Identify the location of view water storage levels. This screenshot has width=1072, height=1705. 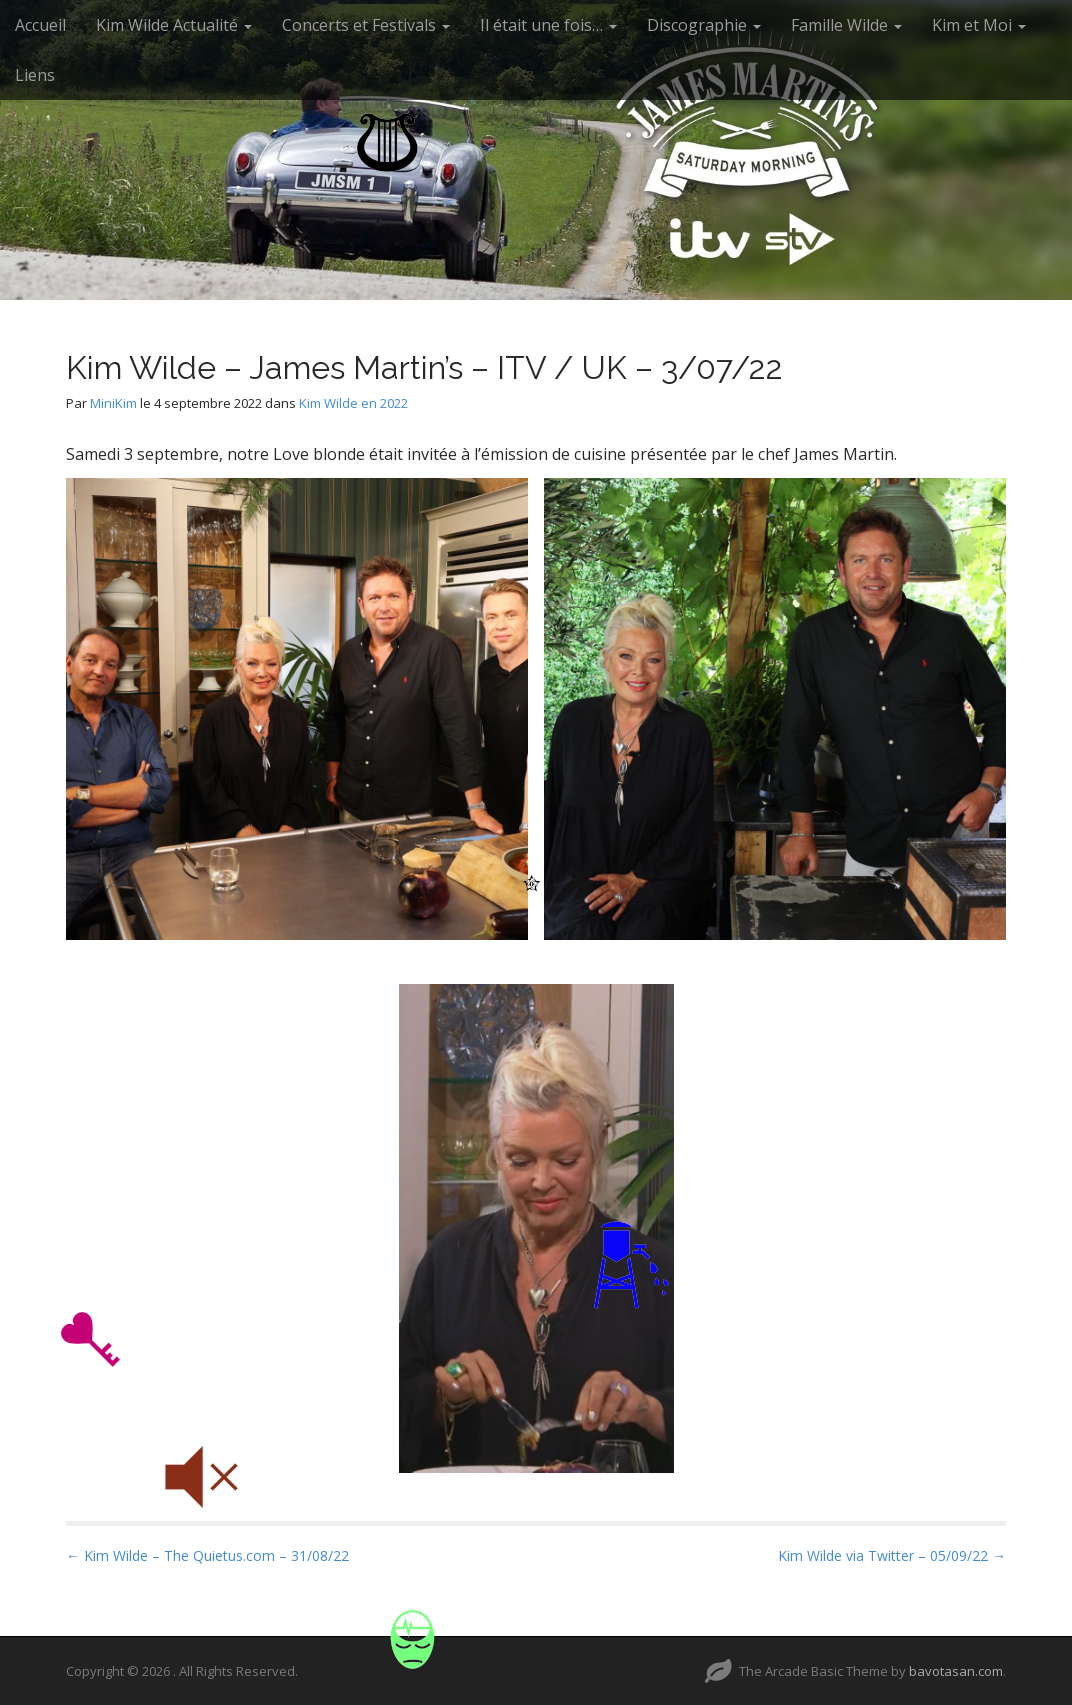
(634, 1264).